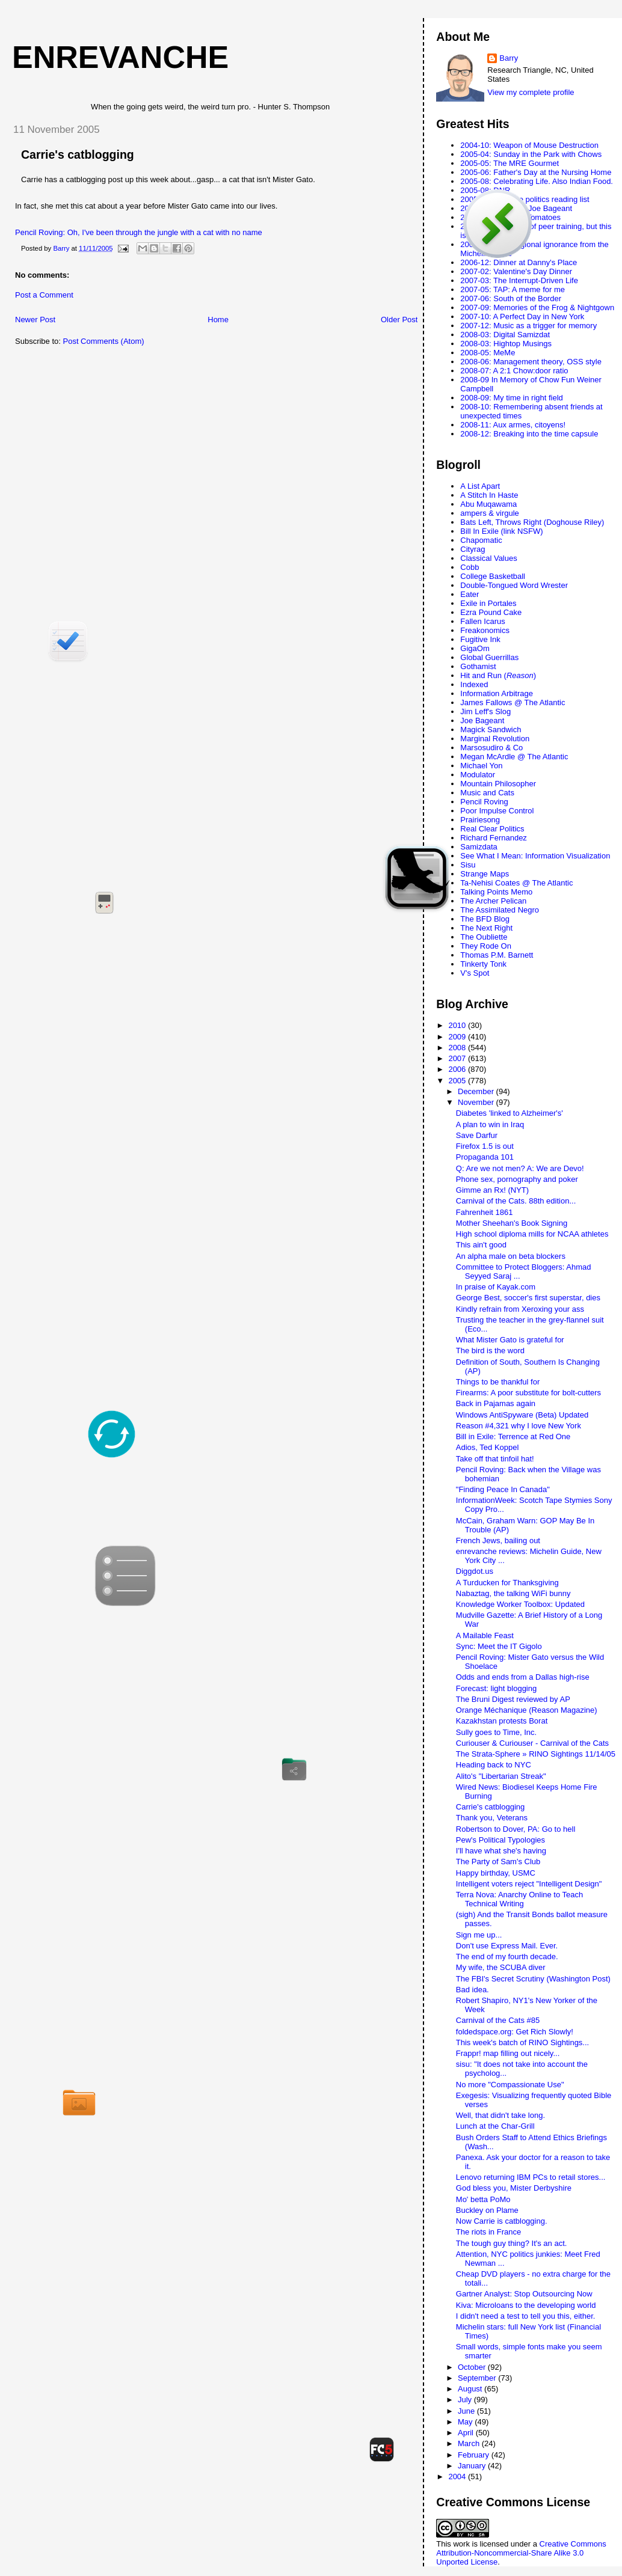 The image size is (622, 2576). Describe the element at coordinates (111, 1434) in the screenshot. I see `indicates file or folder is currently syncing` at that location.